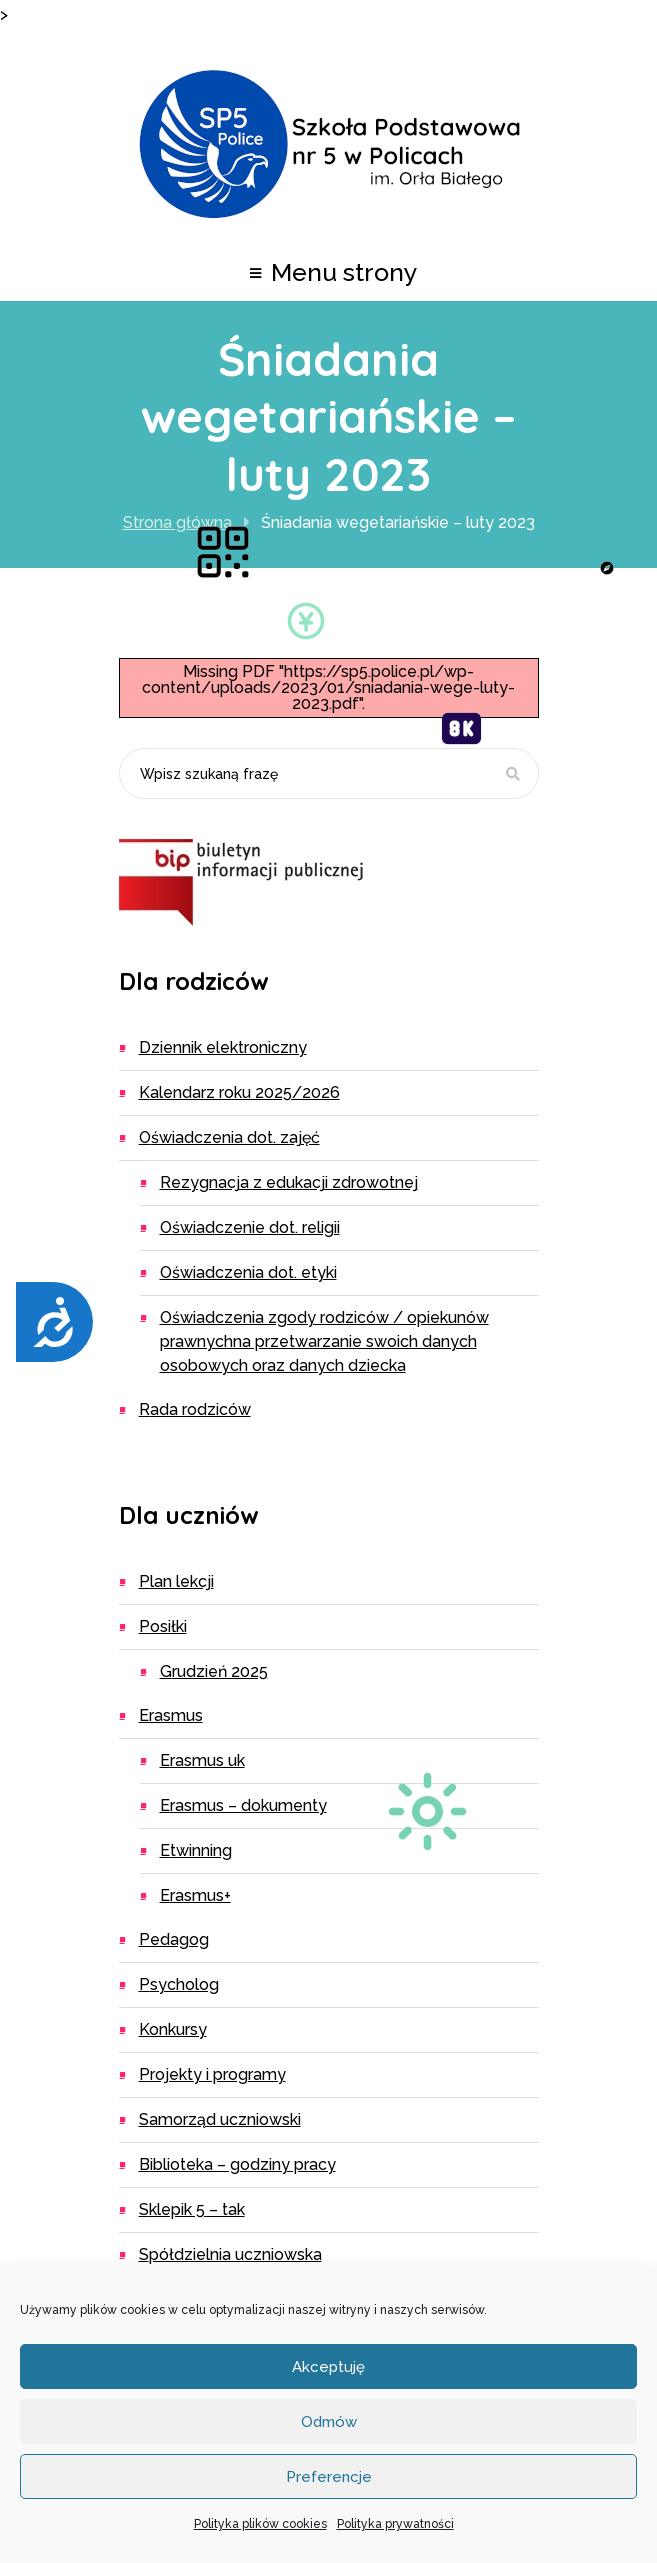 The image size is (657, 2563). I want to click on scan or generate a qr code, so click(223, 552).